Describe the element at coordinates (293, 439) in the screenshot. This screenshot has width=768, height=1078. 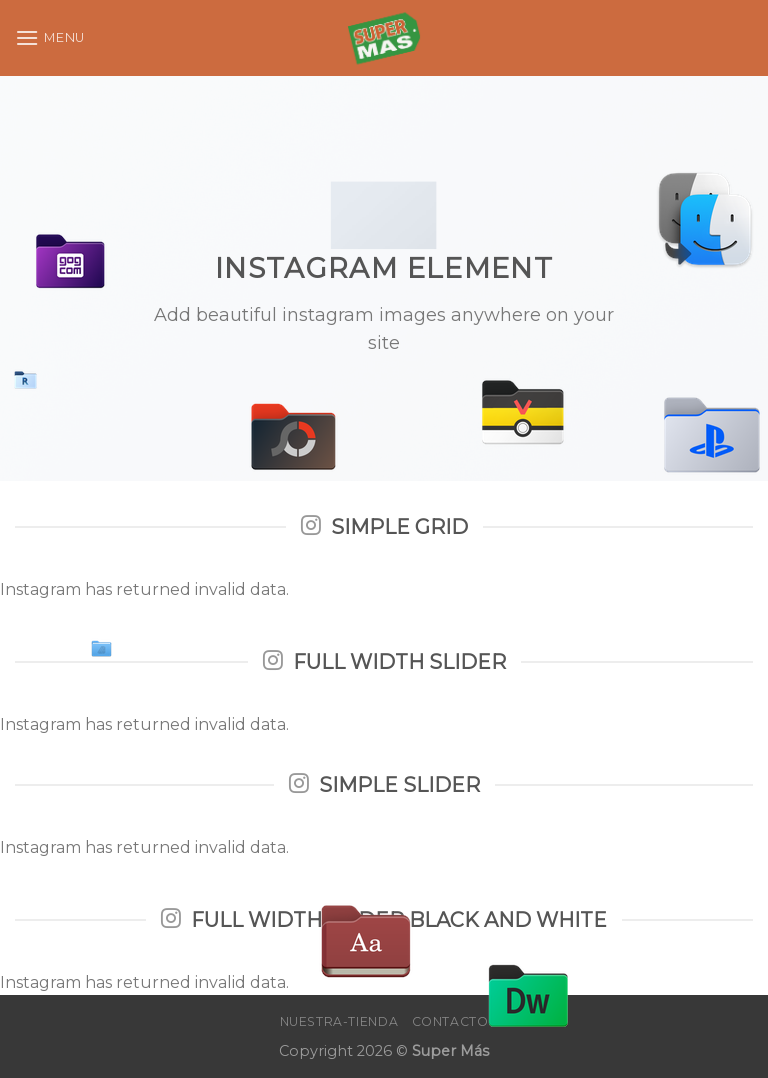
I see `open photoscape application folder` at that location.